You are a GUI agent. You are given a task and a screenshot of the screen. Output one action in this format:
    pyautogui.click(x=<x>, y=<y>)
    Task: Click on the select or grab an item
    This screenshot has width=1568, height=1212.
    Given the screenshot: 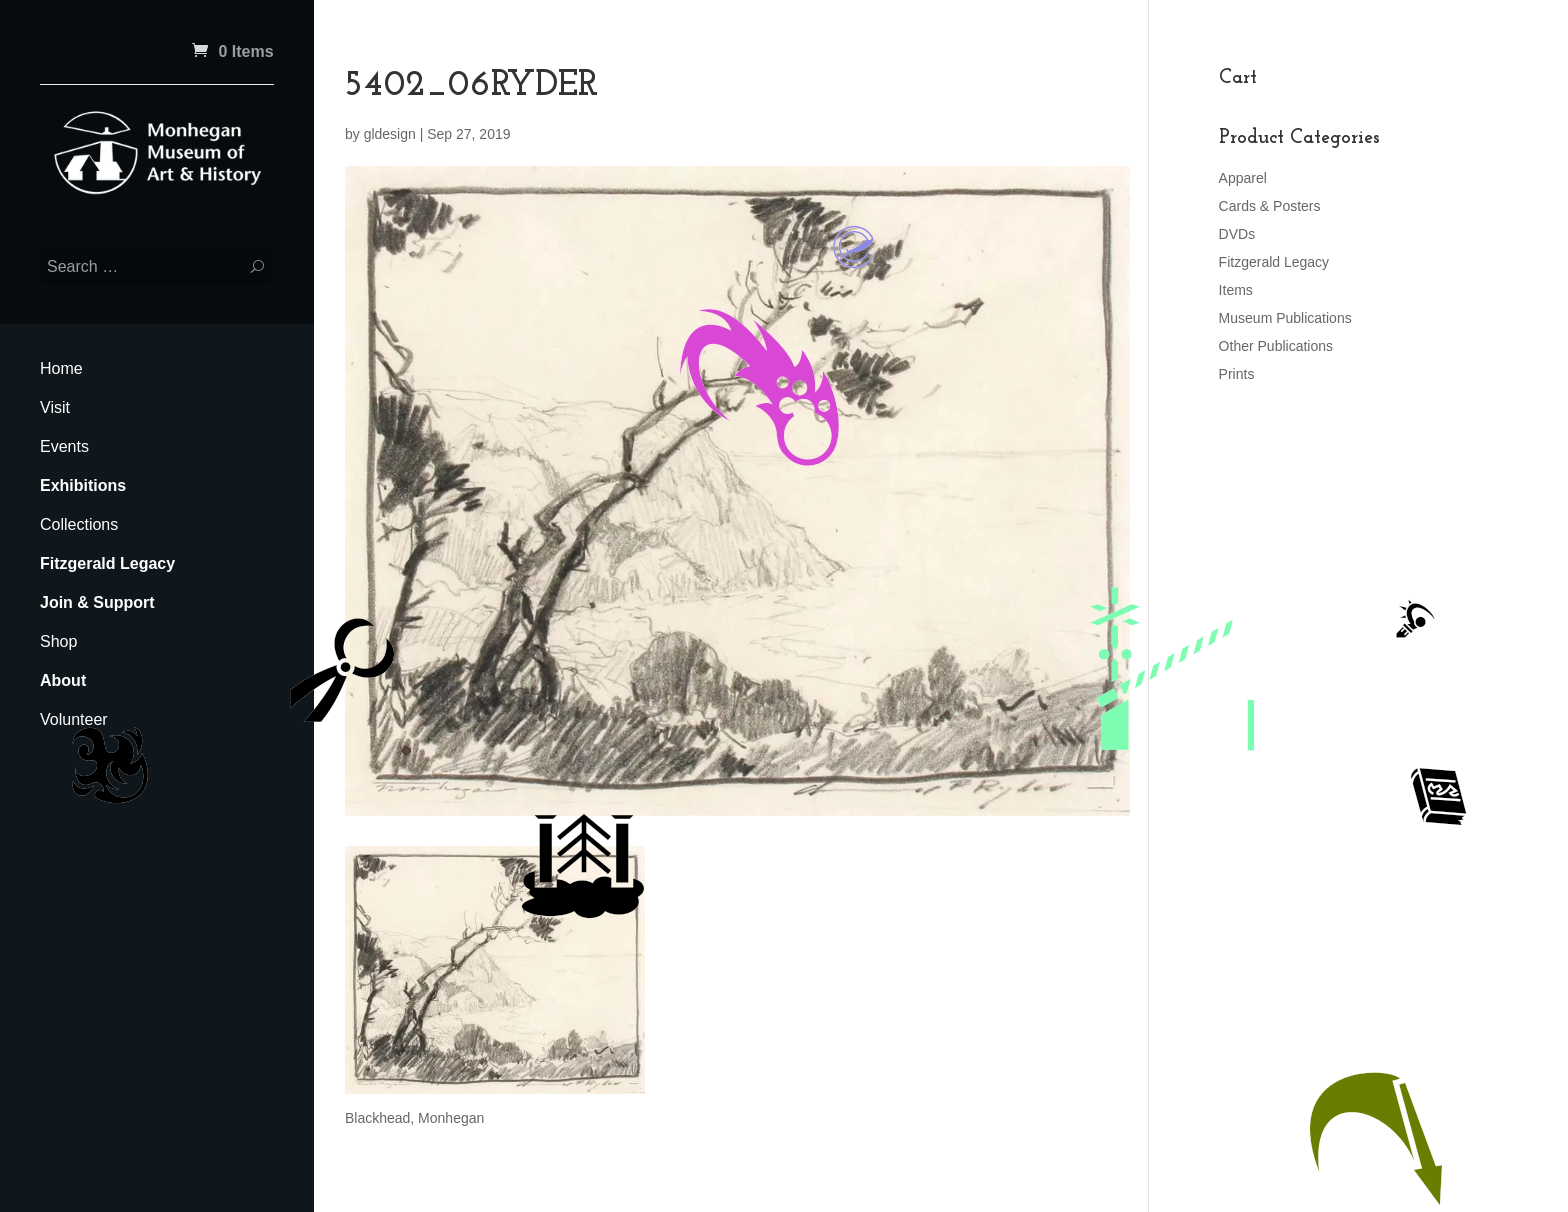 What is the action you would take?
    pyautogui.click(x=342, y=670)
    